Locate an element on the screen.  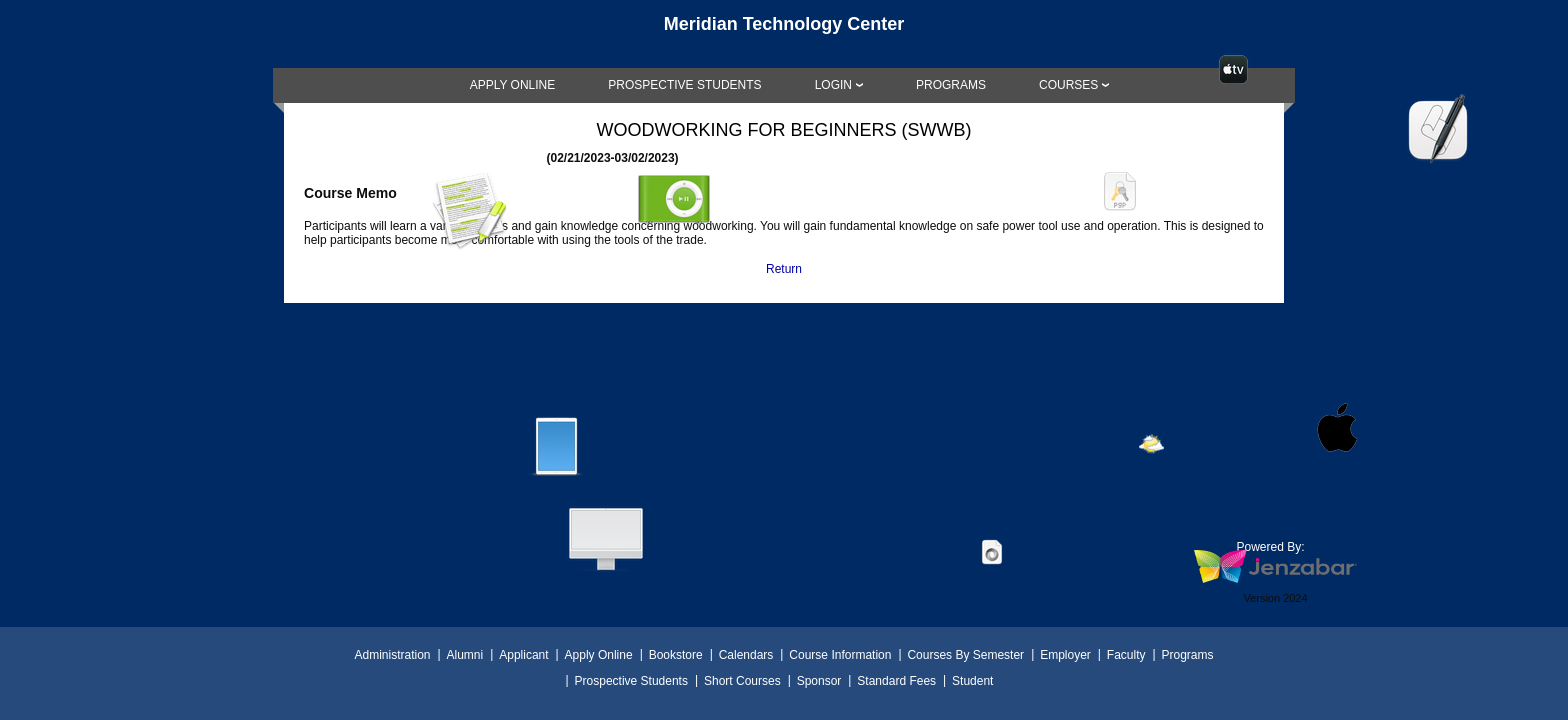
iPod shuffle device indicator is located at coordinates (674, 186).